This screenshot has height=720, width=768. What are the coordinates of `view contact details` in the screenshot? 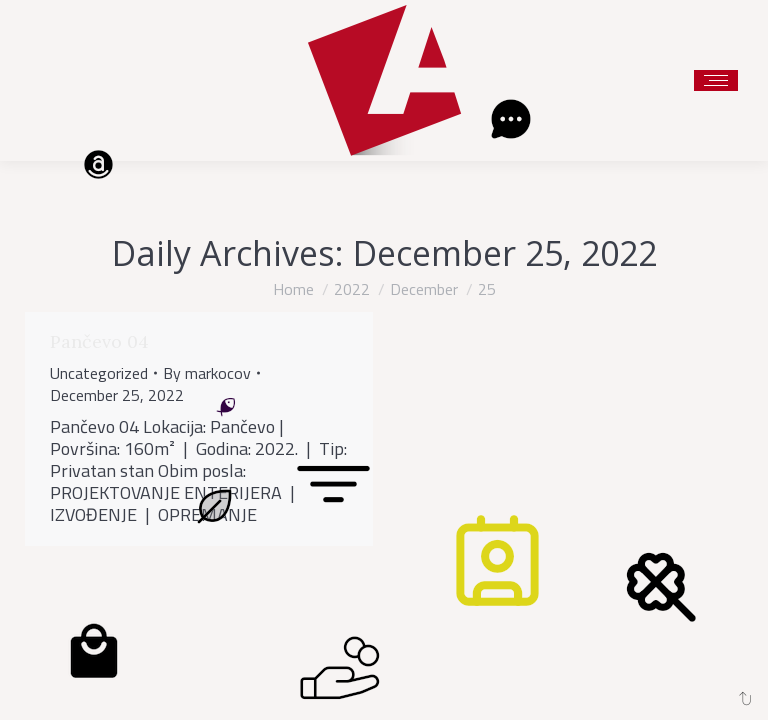 It's located at (497, 560).